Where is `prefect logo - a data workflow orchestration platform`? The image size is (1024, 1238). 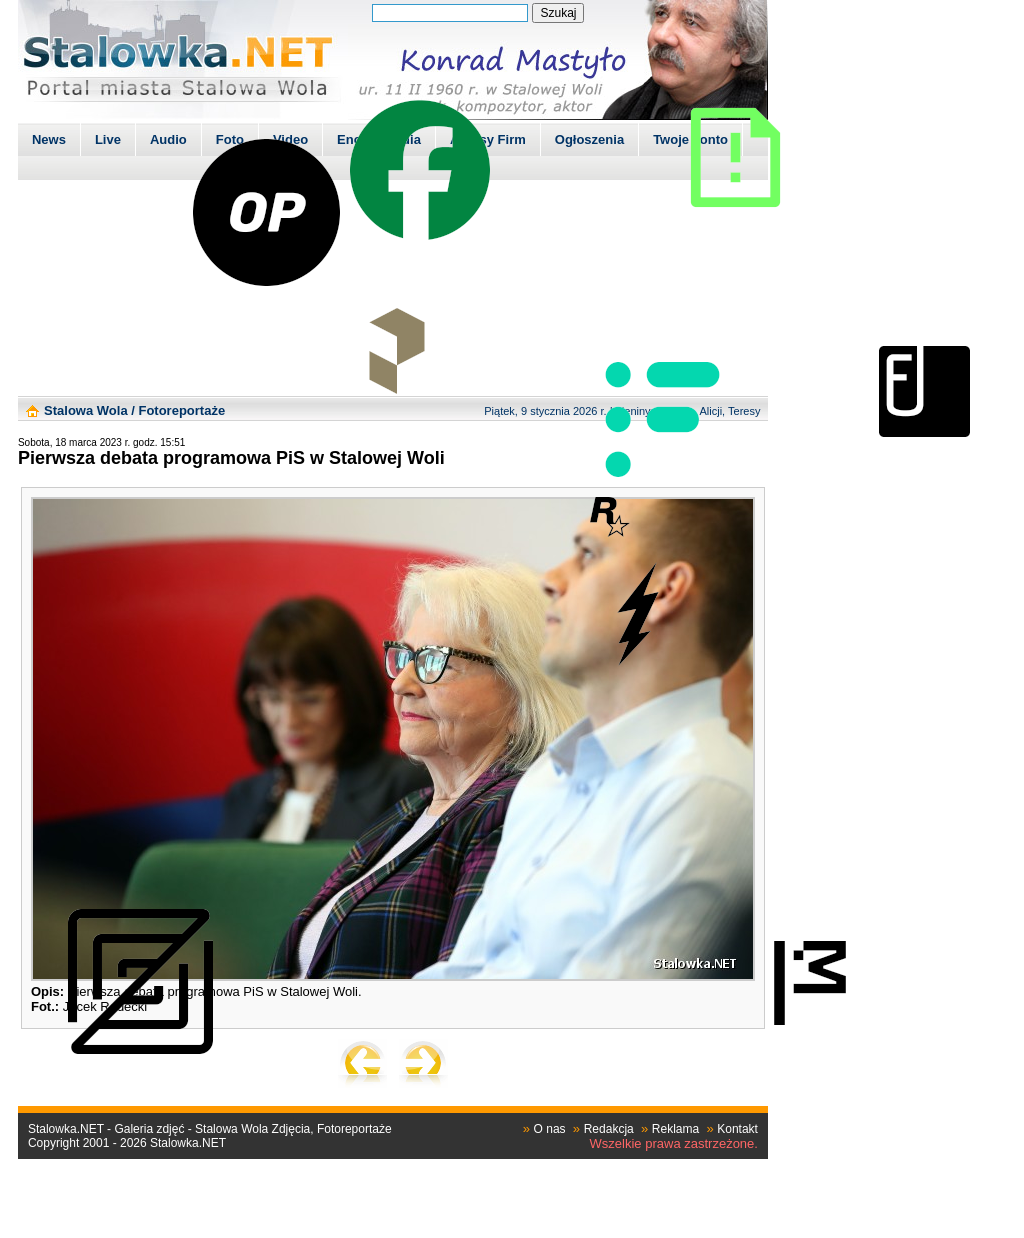 prefect logo - a data workflow orchestration platform is located at coordinates (397, 351).